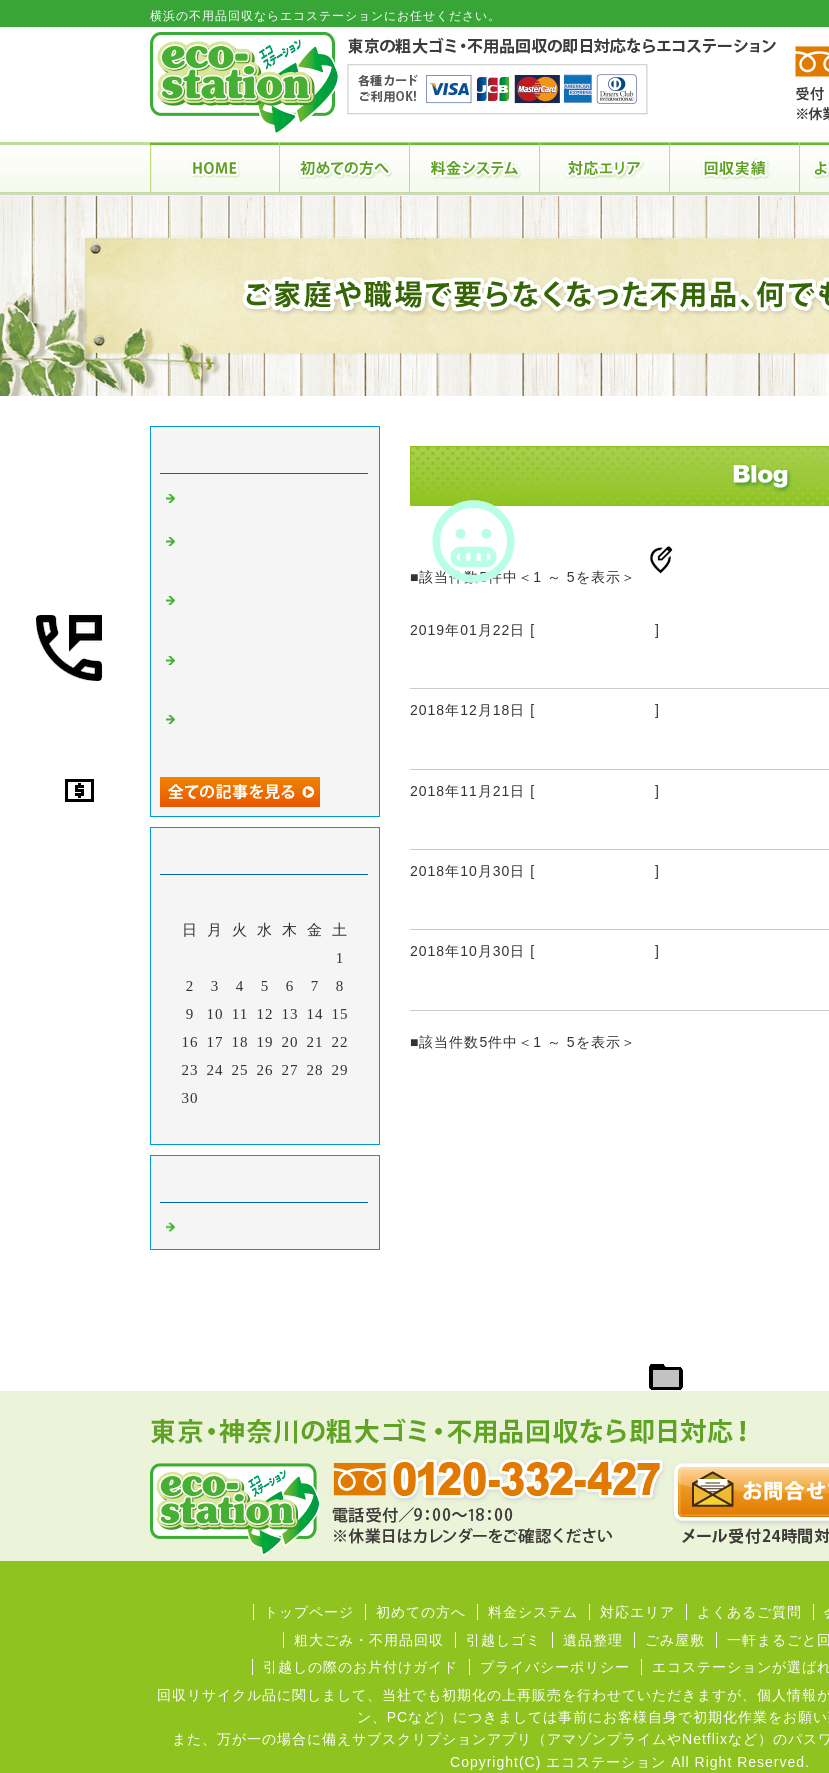  What do you see at coordinates (660, 560) in the screenshot?
I see `edit a saved location` at bounding box center [660, 560].